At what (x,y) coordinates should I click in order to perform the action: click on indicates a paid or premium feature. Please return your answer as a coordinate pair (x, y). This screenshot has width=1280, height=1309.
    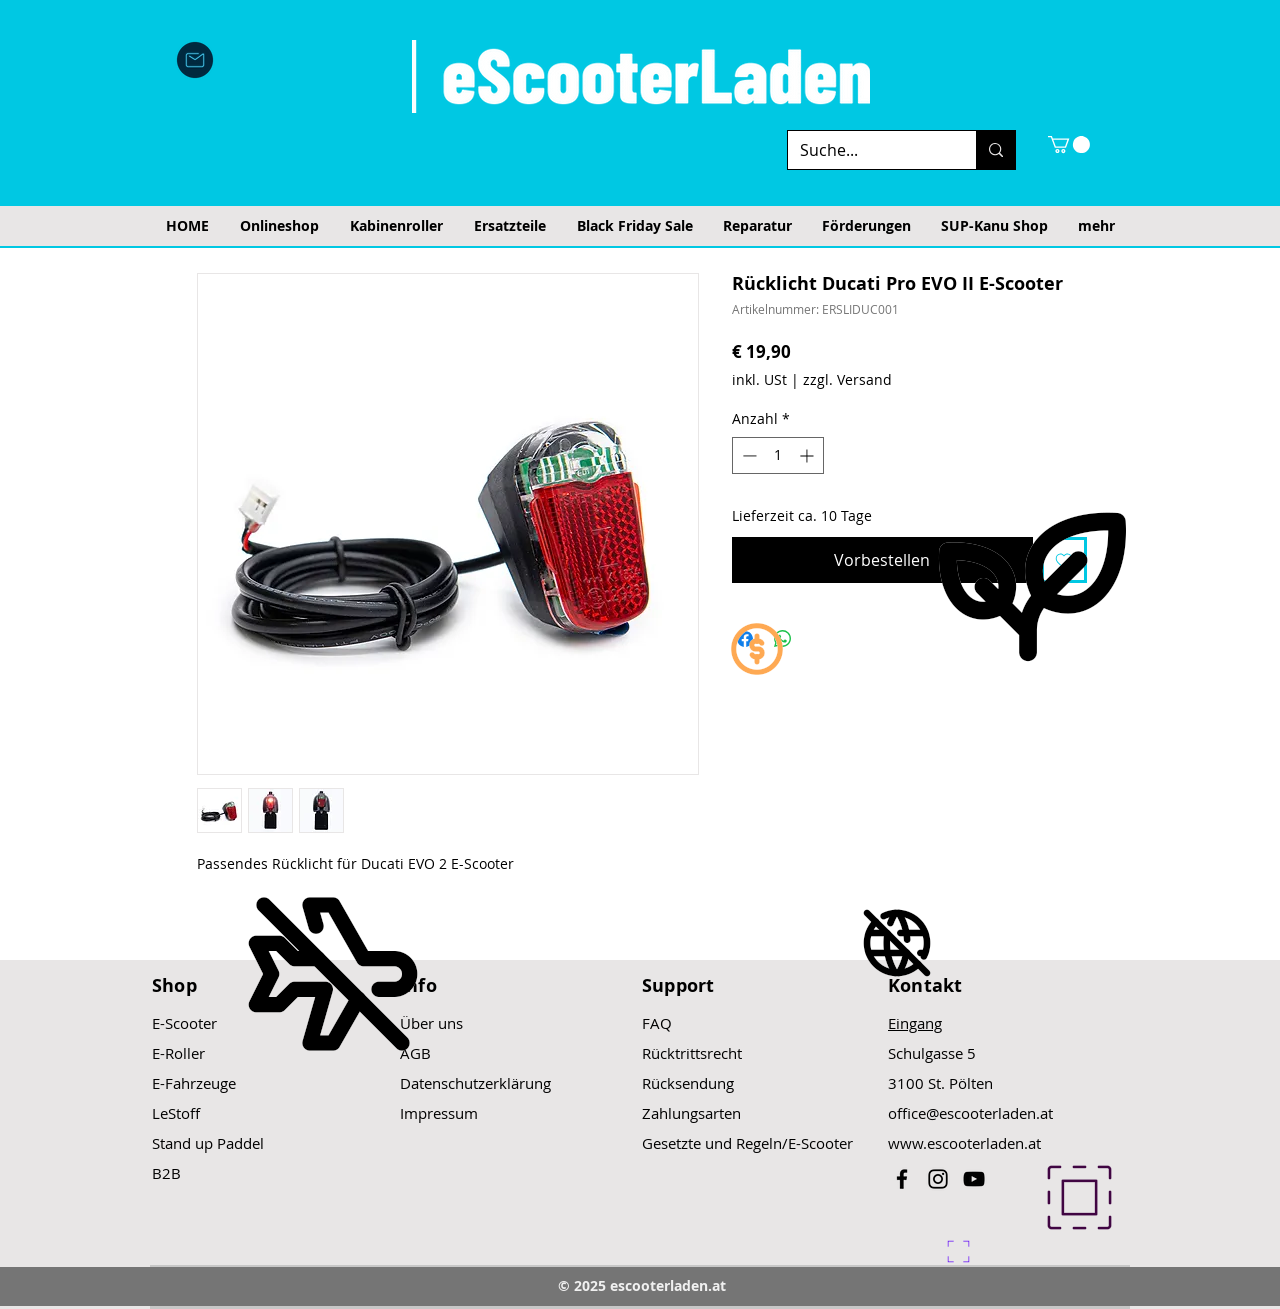
    Looking at the image, I should click on (757, 649).